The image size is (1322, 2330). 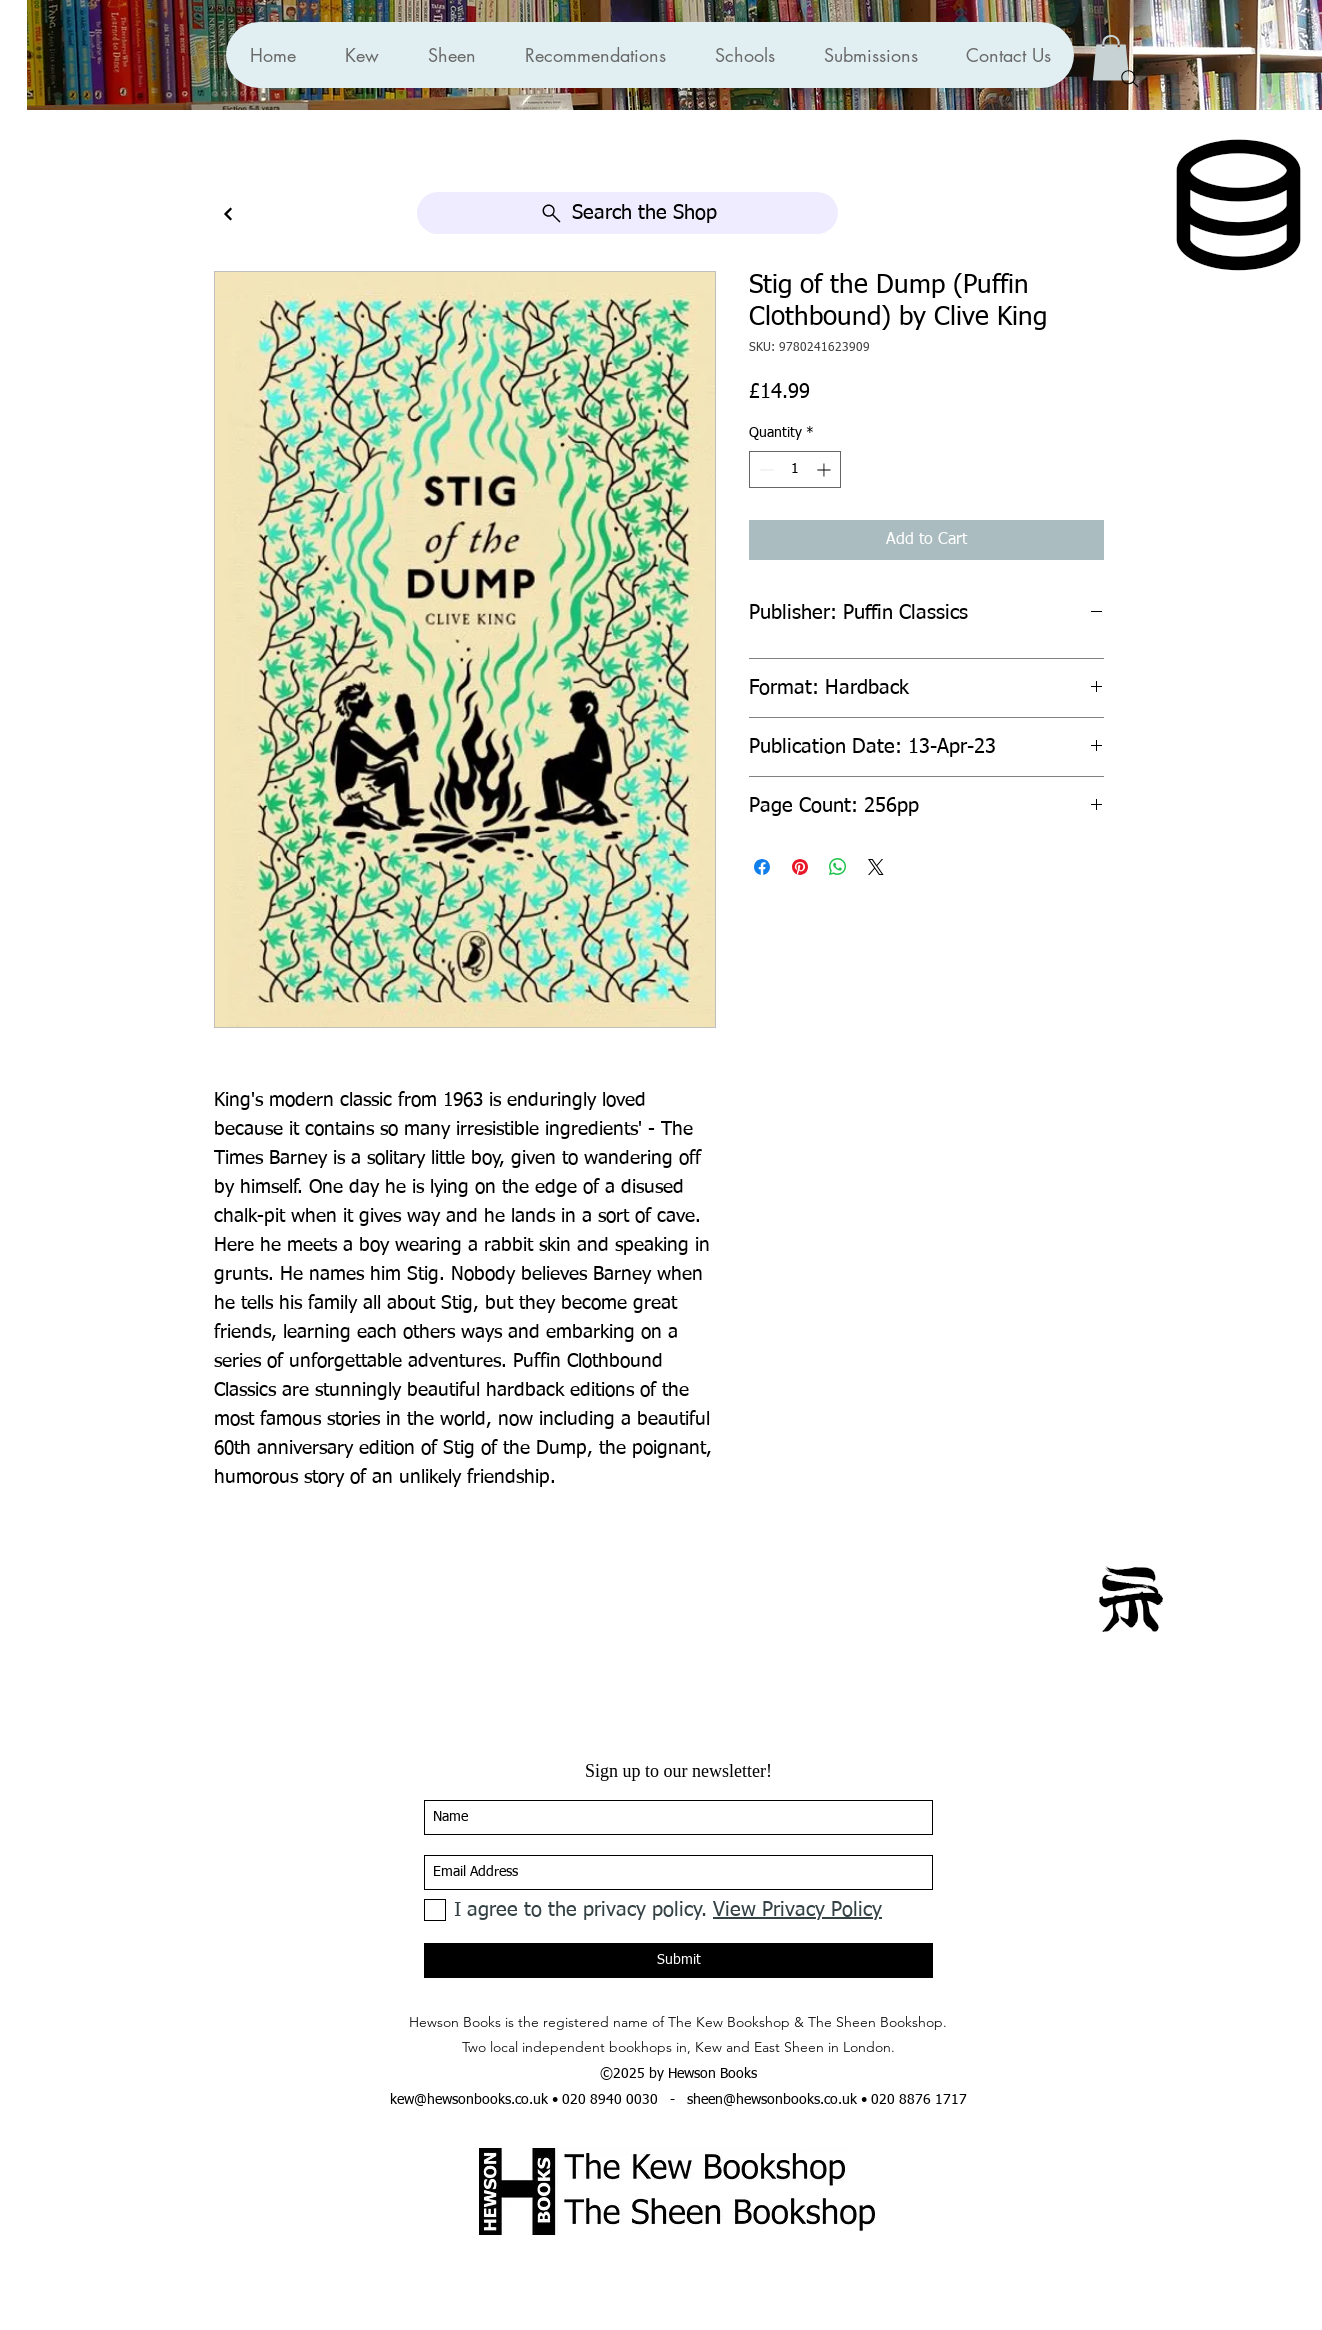 What do you see at coordinates (1238, 201) in the screenshot?
I see `access database storage` at bounding box center [1238, 201].